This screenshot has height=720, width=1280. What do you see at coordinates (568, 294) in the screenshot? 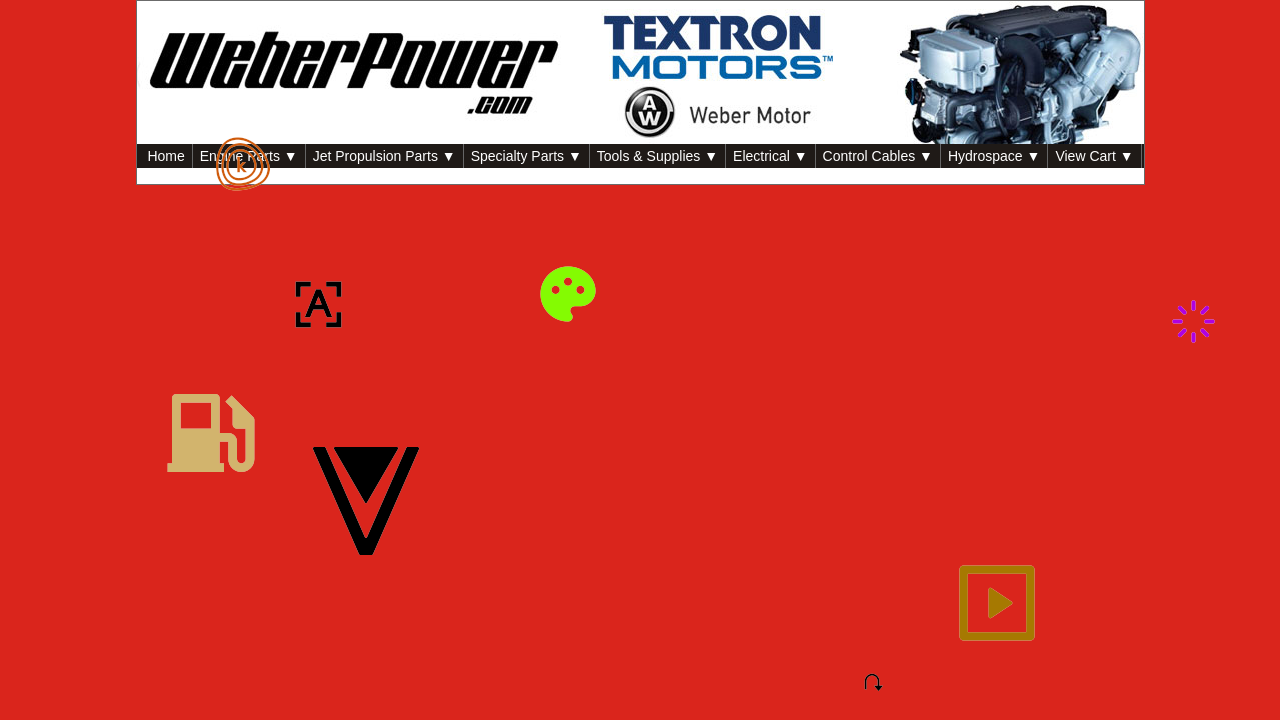
I see `access color or theme customization options` at bounding box center [568, 294].